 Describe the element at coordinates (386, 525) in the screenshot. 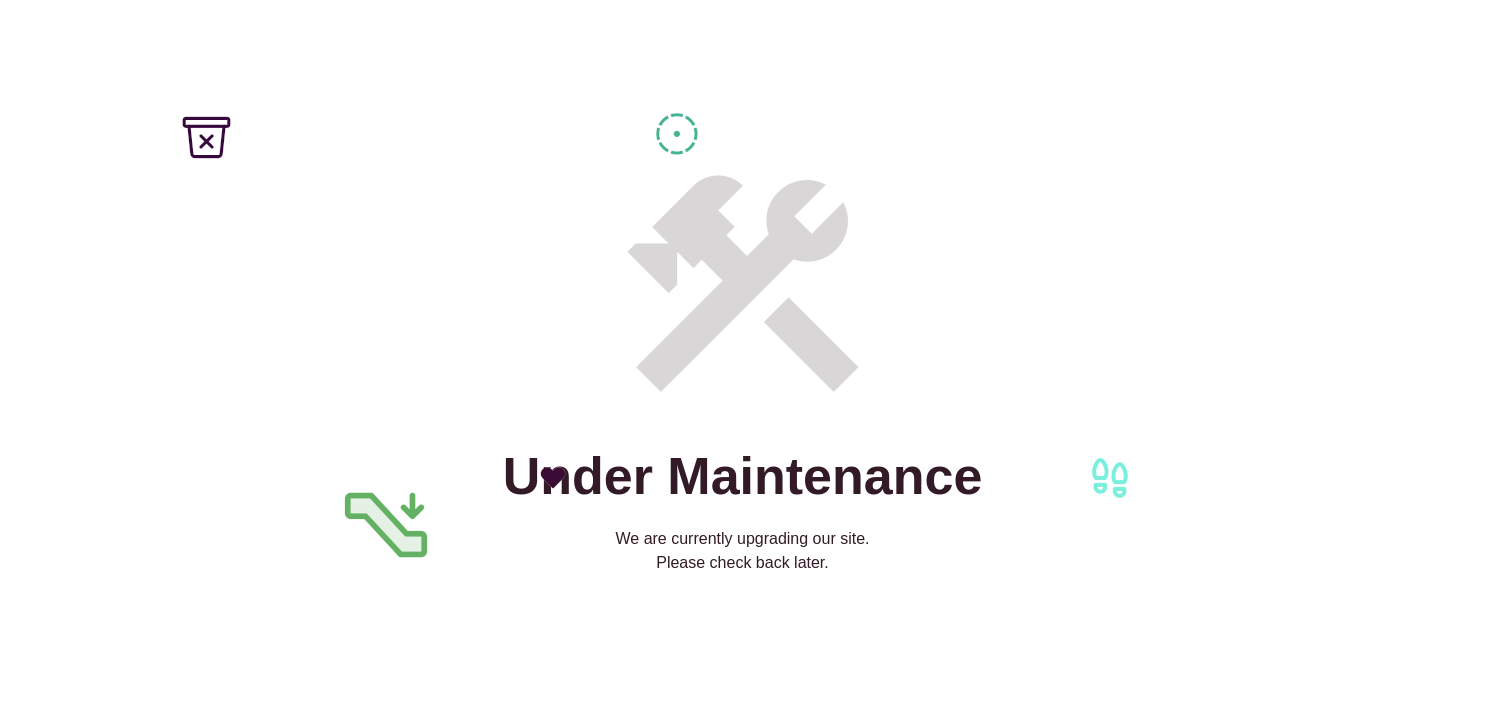

I see `indicates escalator going down` at that location.